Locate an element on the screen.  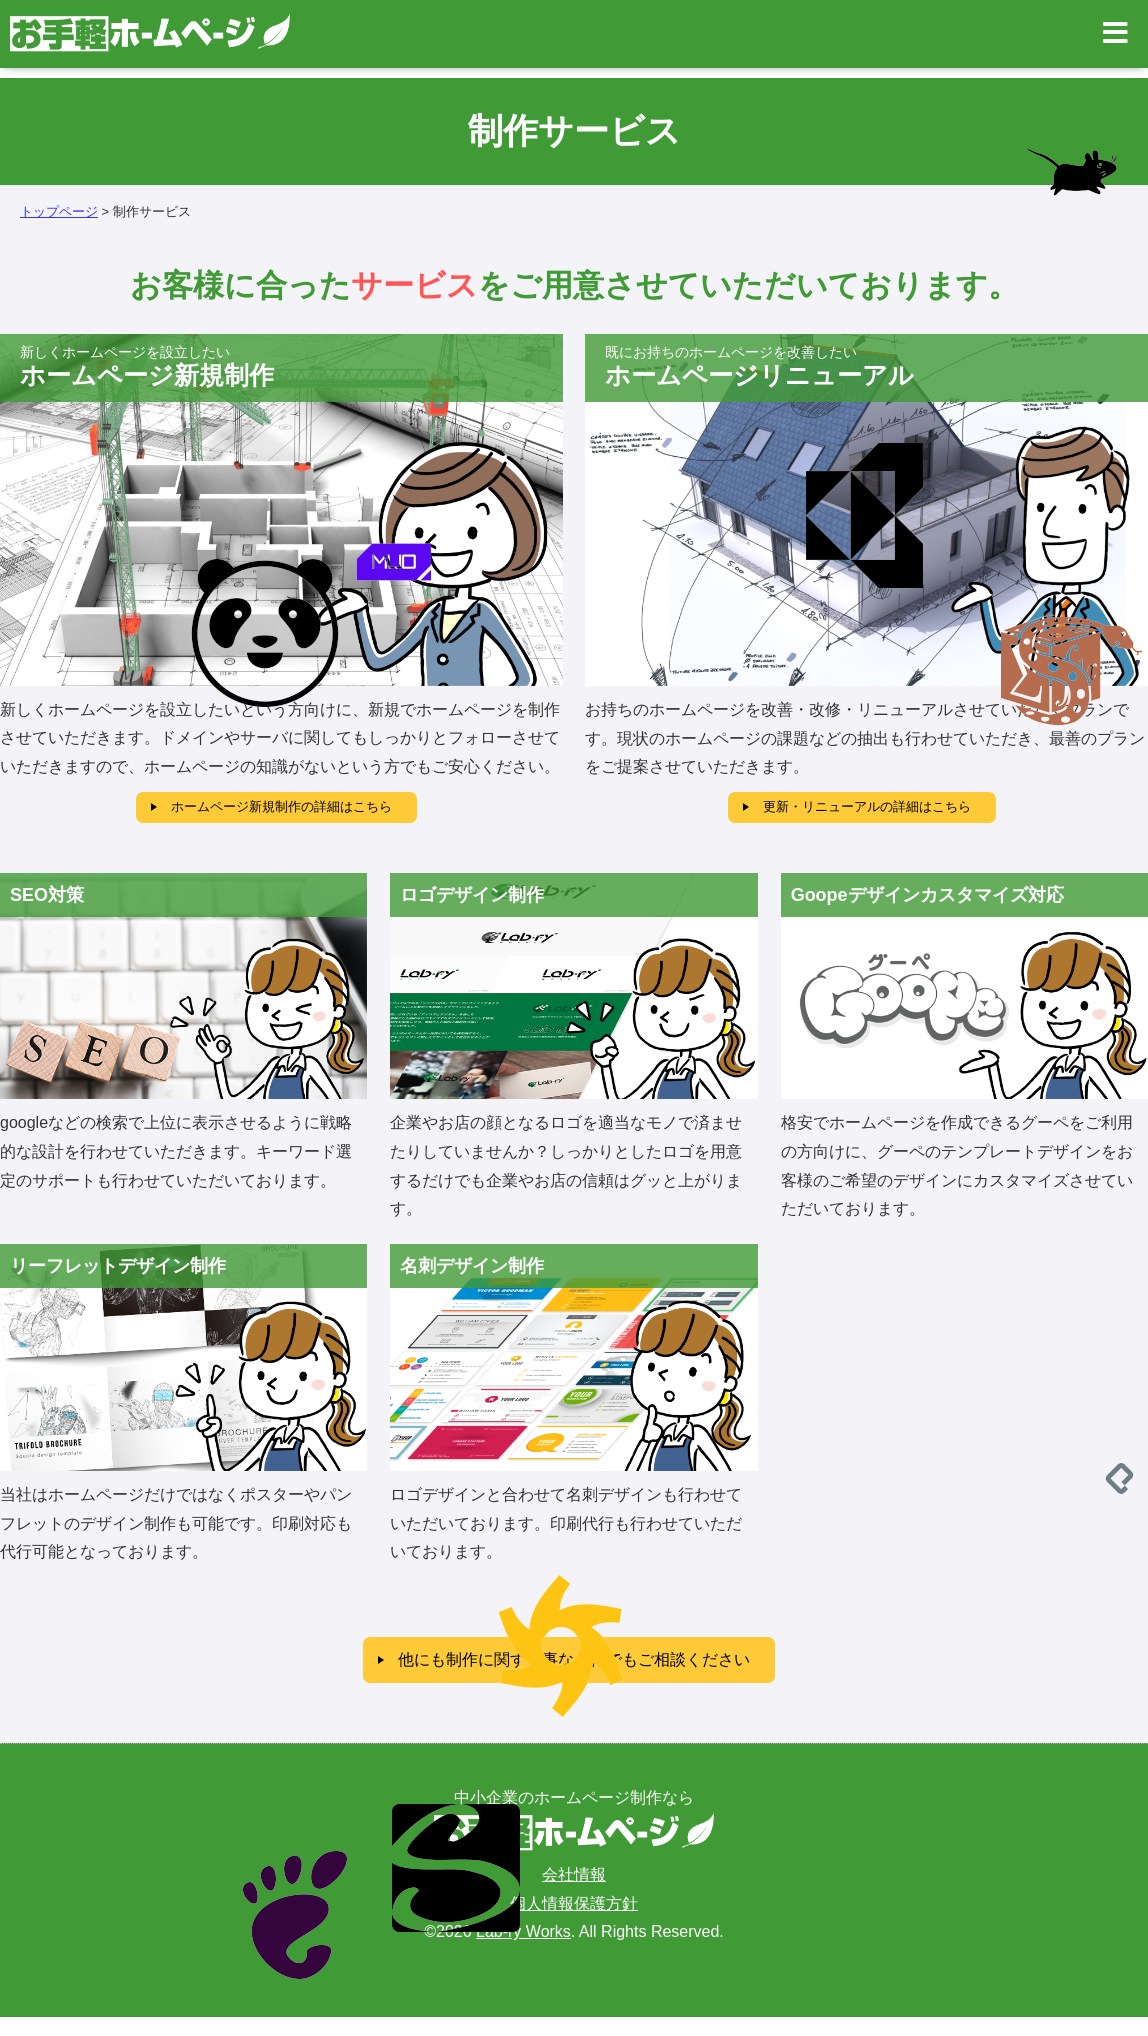
xfce desktop environment logo is located at coordinates (1072, 172).